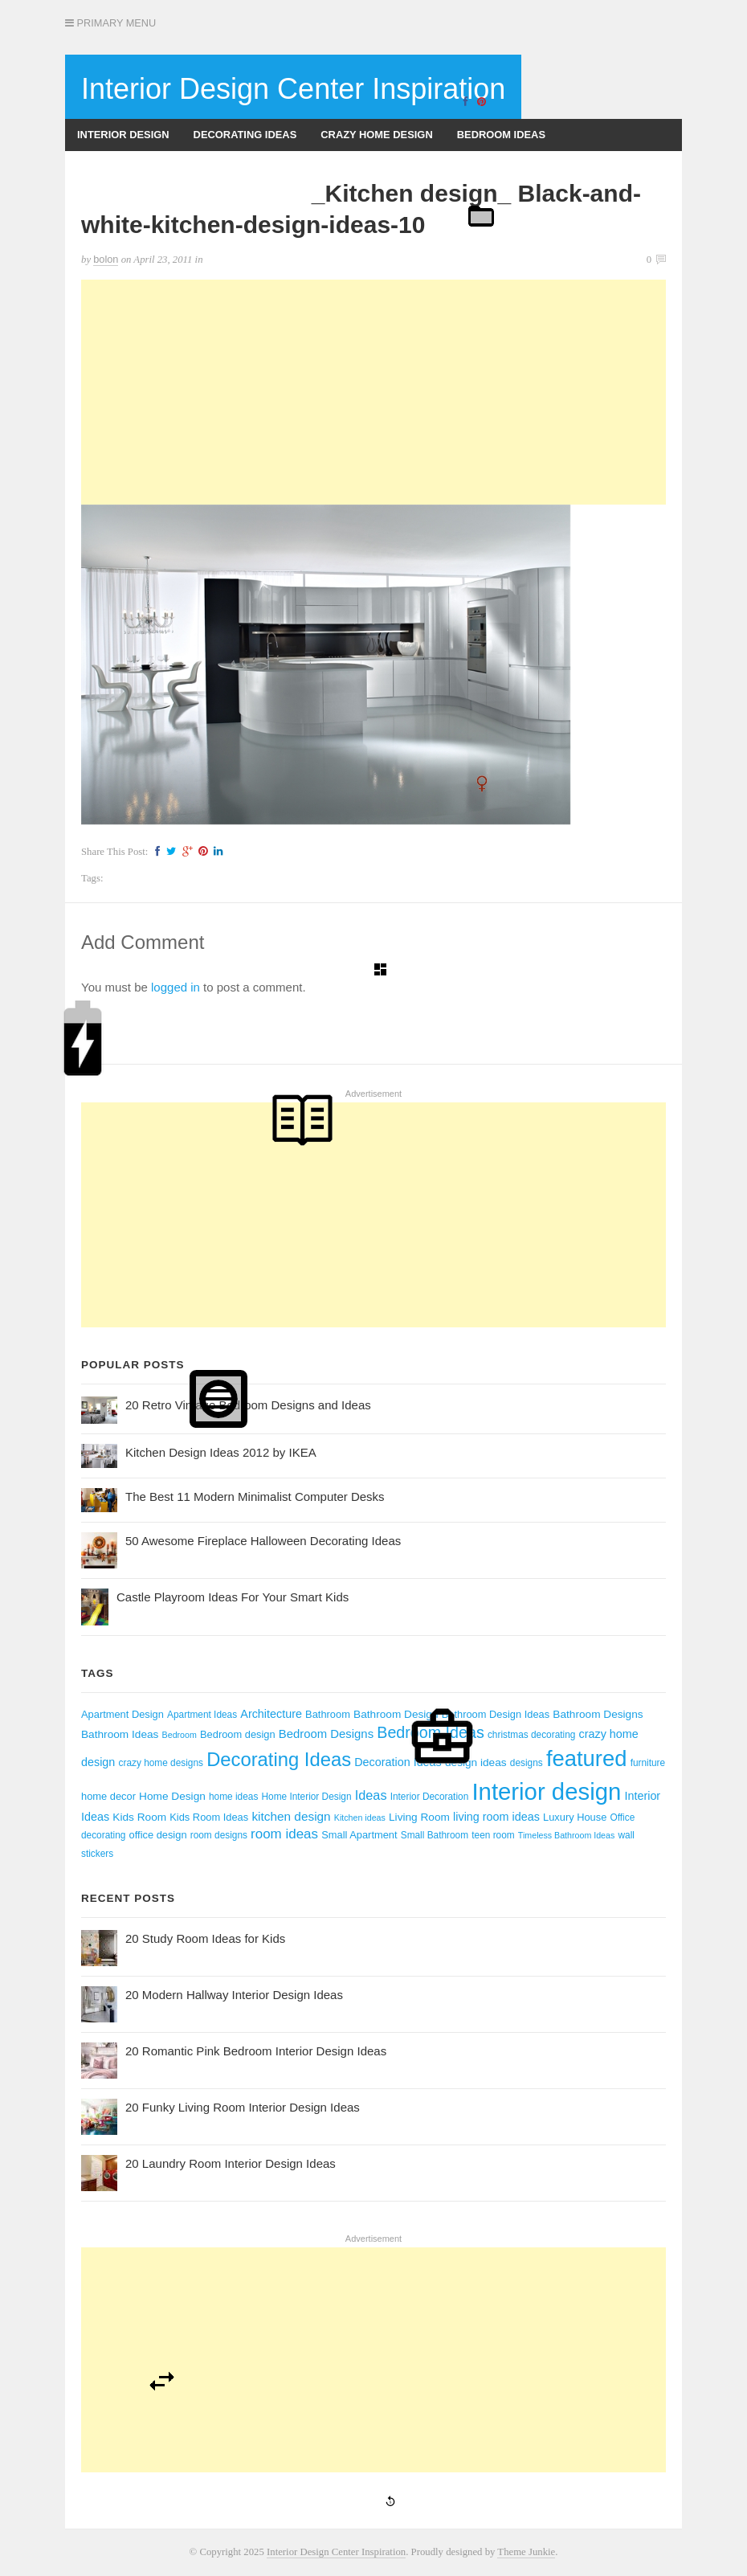  What do you see at coordinates (390, 2501) in the screenshot?
I see `rewind video by 5 seconds` at bounding box center [390, 2501].